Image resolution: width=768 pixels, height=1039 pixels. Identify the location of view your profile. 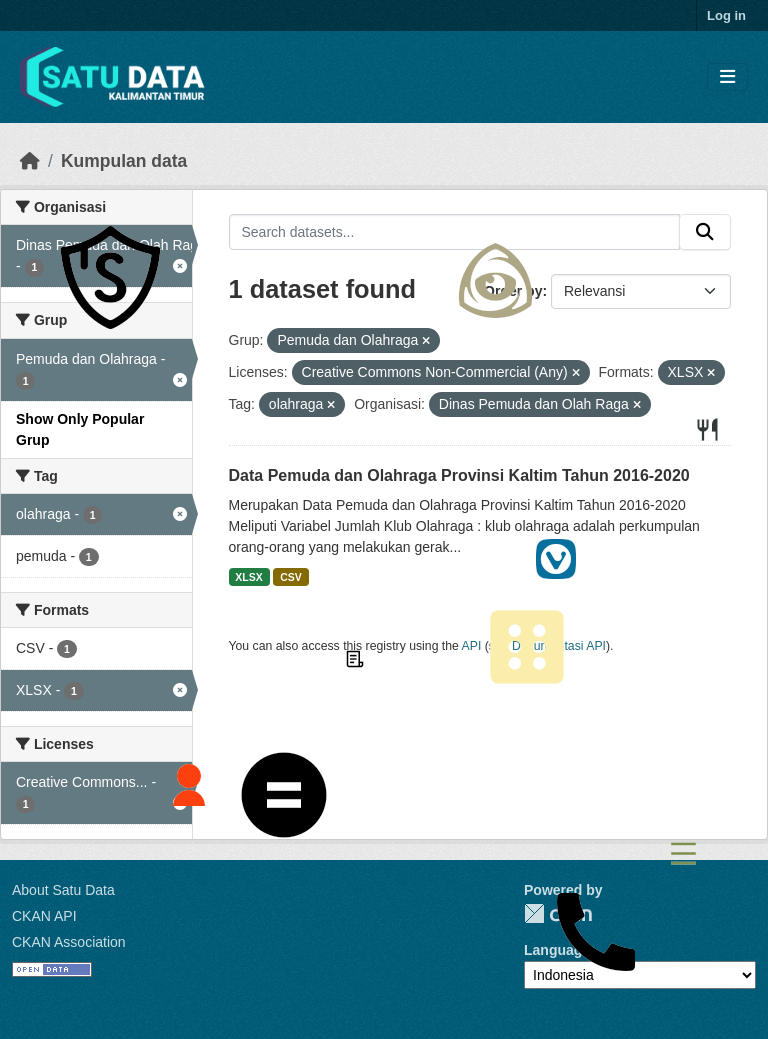
(189, 786).